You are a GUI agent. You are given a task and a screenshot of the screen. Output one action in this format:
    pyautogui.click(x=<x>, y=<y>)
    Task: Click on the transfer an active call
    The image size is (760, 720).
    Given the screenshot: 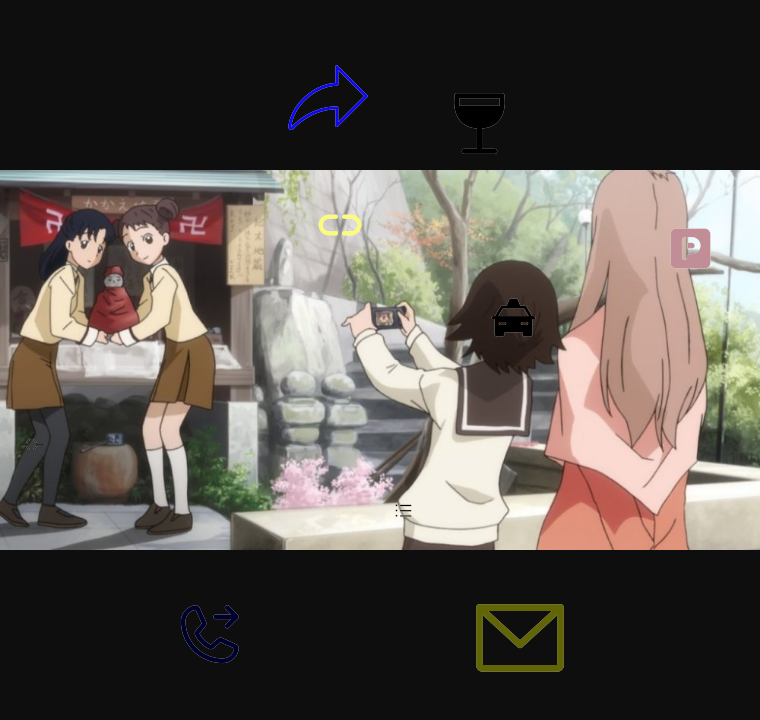 What is the action you would take?
    pyautogui.click(x=211, y=633)
    